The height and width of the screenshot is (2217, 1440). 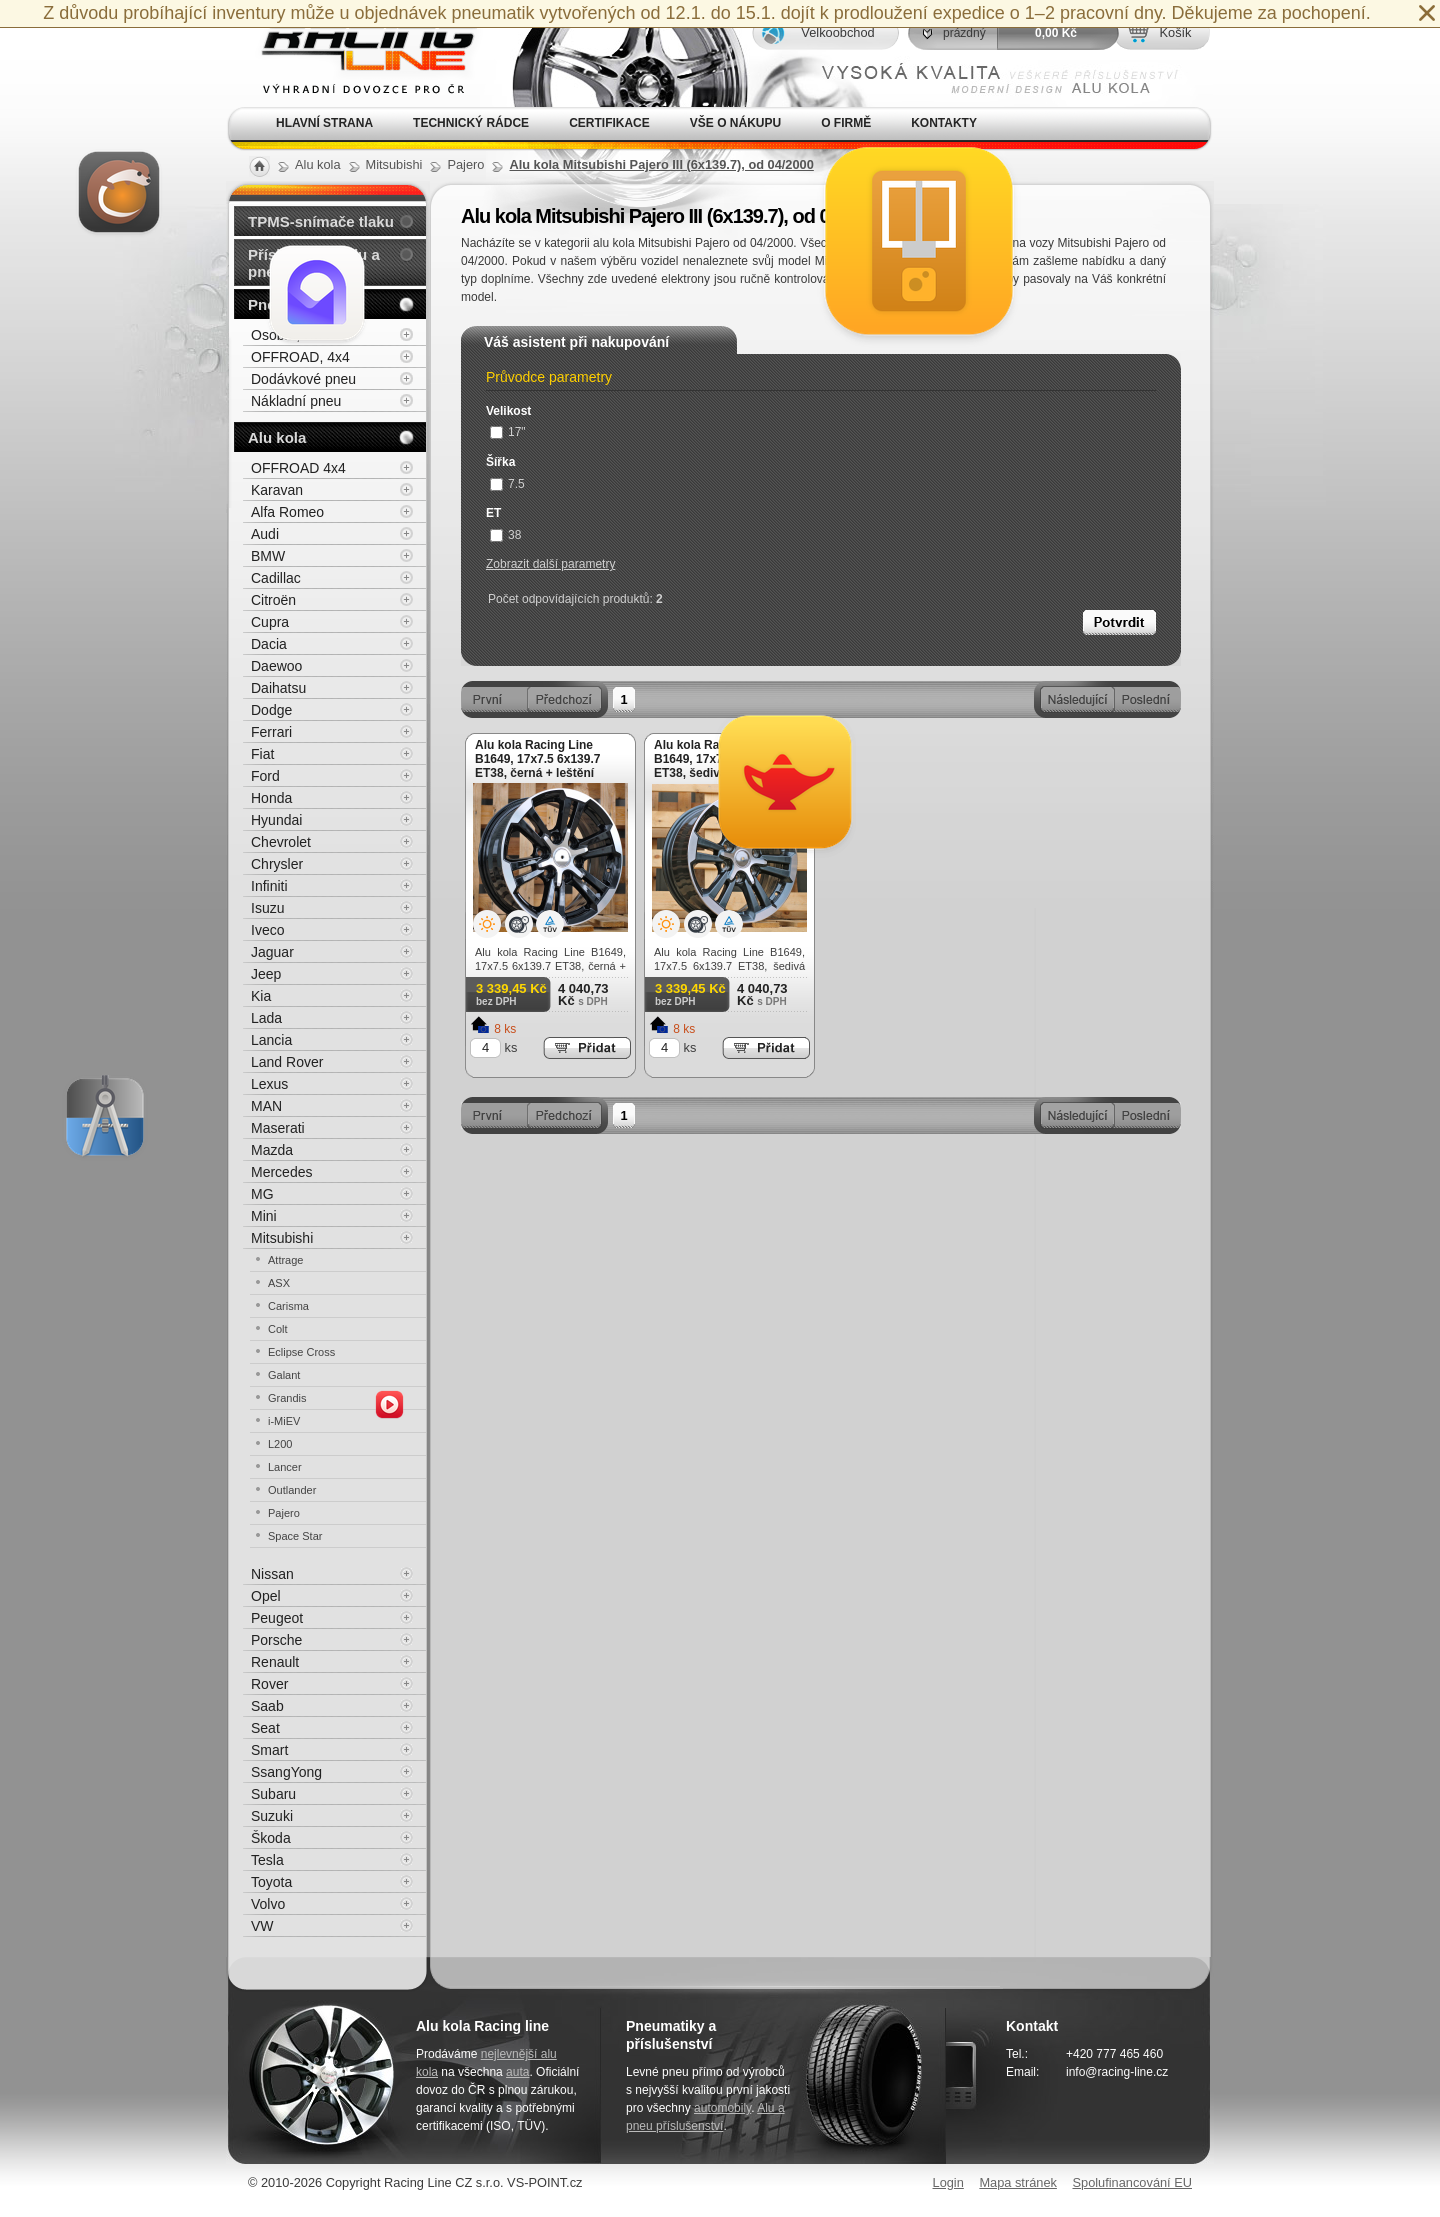 What do you see at coordinates (119, 192) in the screenshot?
I see `open lutris gaming platform` at bounding box center [119, 192].